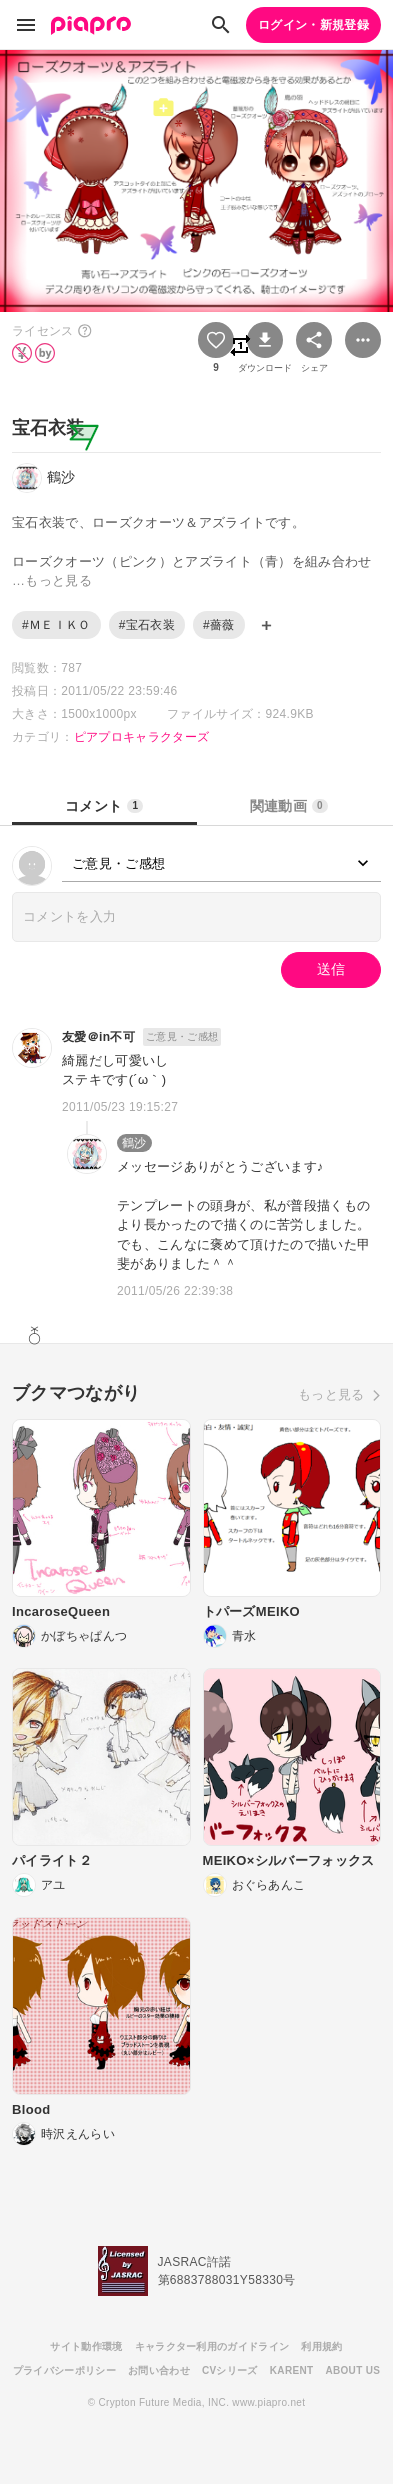 The image size is (393, 2484). Describe the element at coordinates (34, 1335) in the screenshot. I see `select nonbinary gender identity` at that location.